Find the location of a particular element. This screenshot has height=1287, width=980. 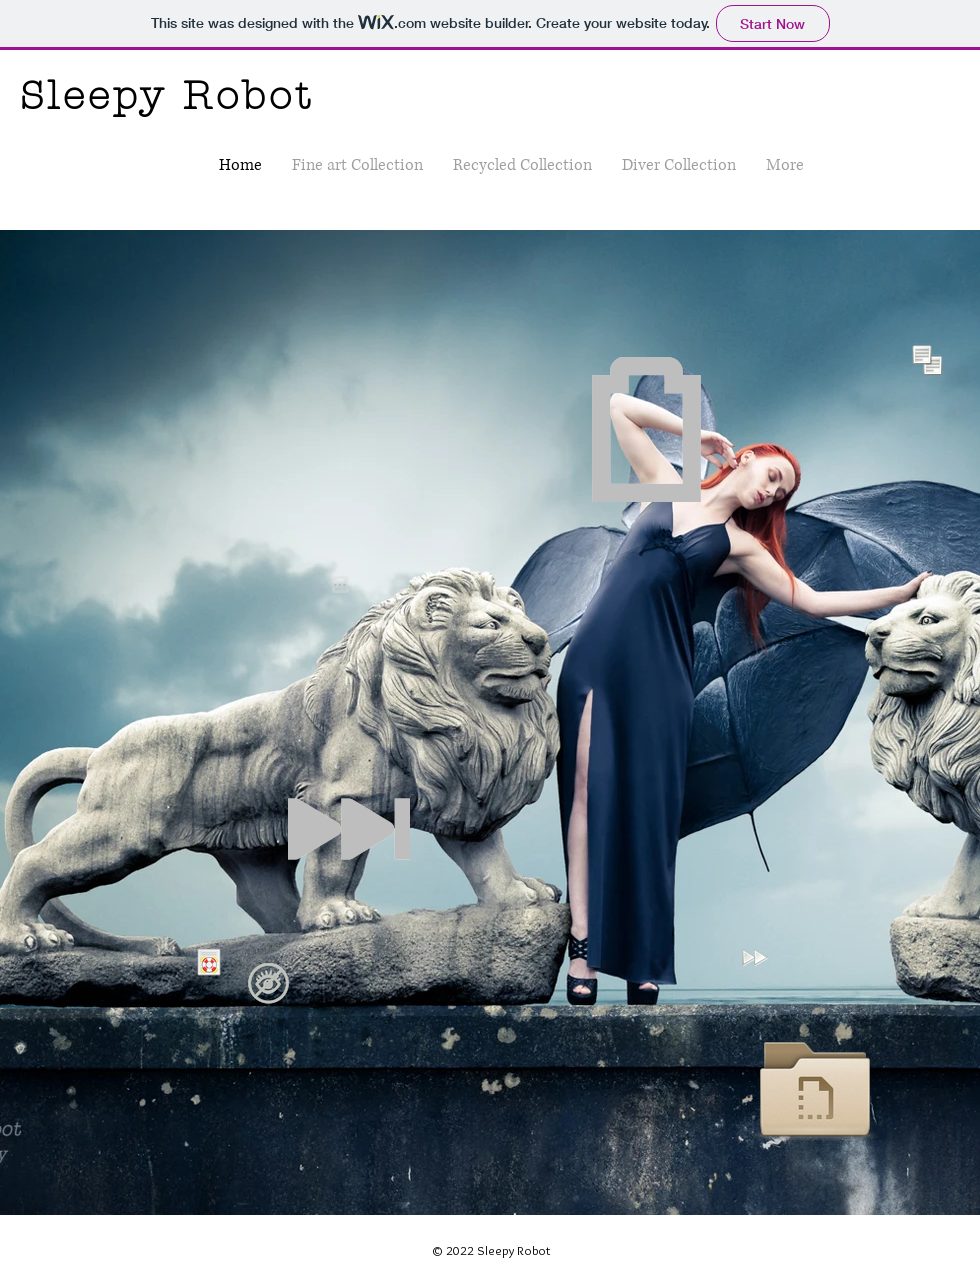

access help documentation is located at coordinates (209, 962).